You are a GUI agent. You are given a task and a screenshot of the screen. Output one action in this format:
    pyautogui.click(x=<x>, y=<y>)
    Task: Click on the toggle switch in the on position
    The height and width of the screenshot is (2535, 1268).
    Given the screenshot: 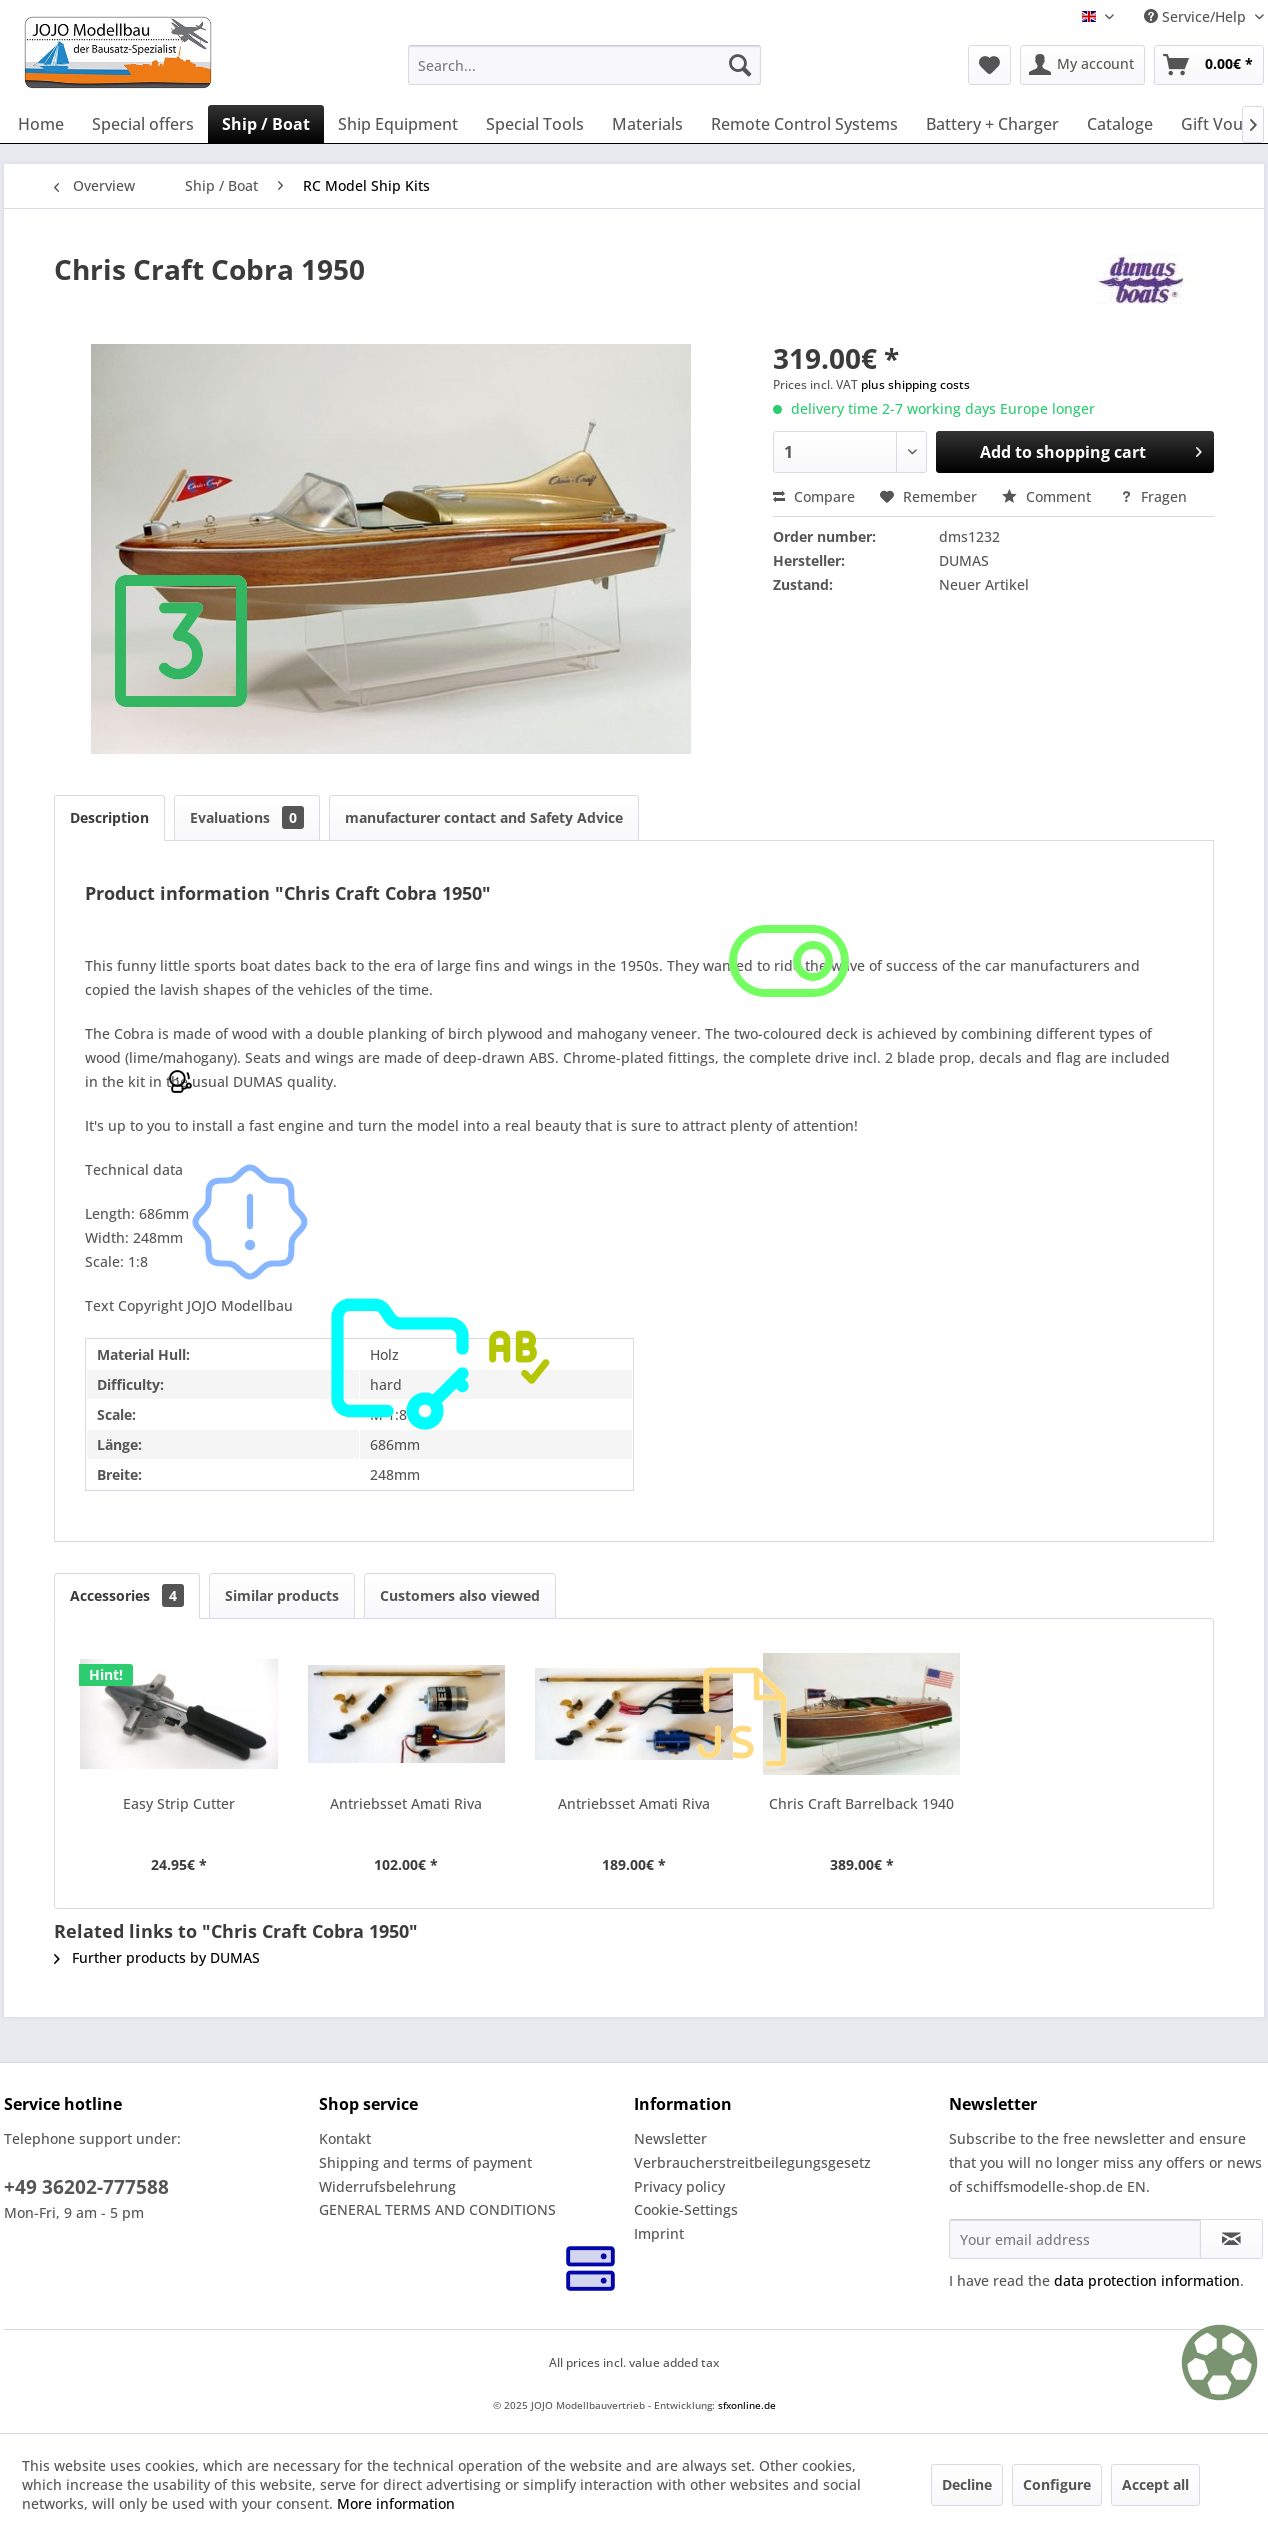 What is the action you would take?
    pyautogui.click(x=789, y=961)
    